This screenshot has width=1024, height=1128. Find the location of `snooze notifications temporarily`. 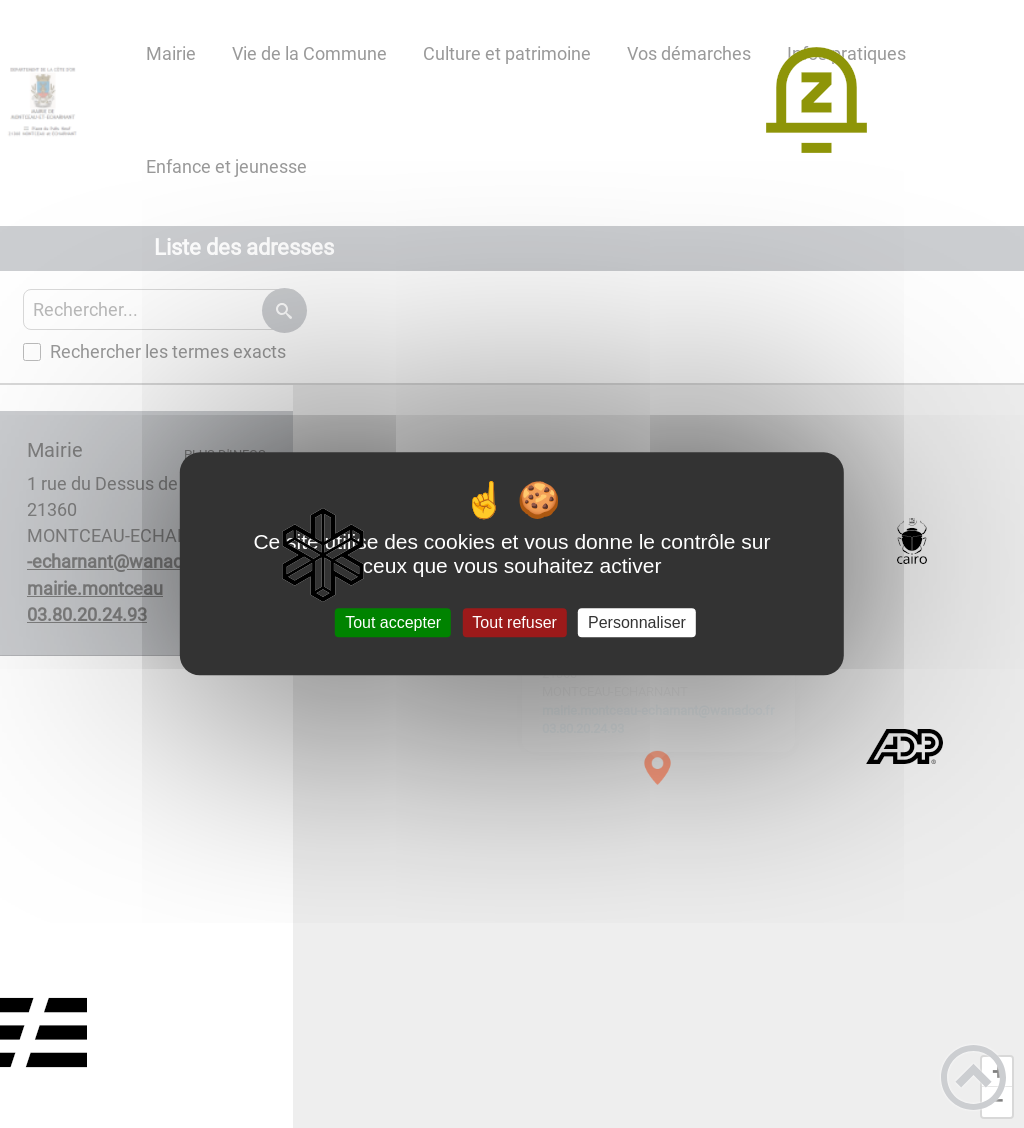

snooze notifications temporarily is located at coordinates (816, 97).